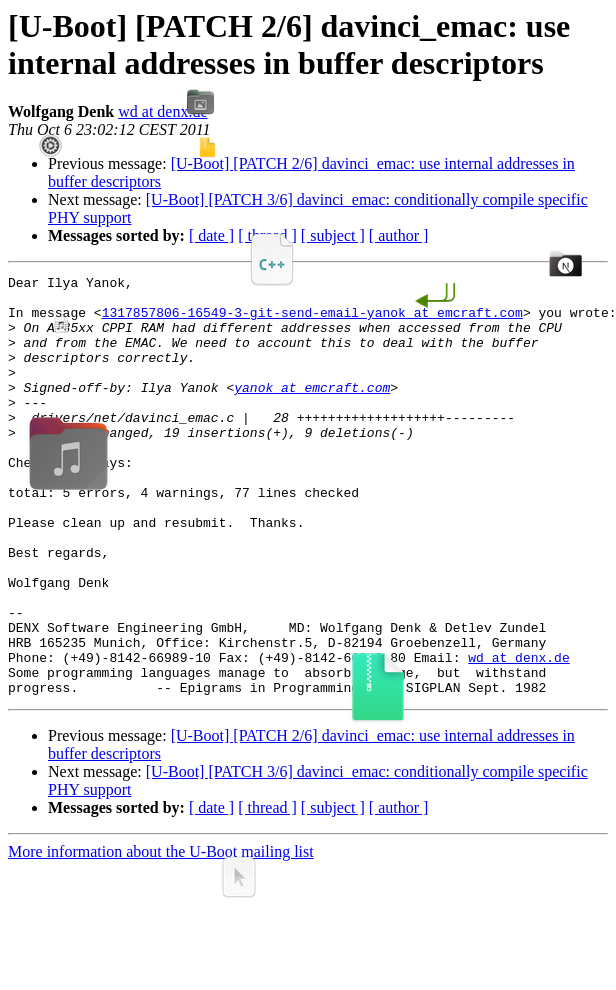 The height and width of the screenshot is (990, 616). I want to click on open your pictures folder, so click(200, 101).